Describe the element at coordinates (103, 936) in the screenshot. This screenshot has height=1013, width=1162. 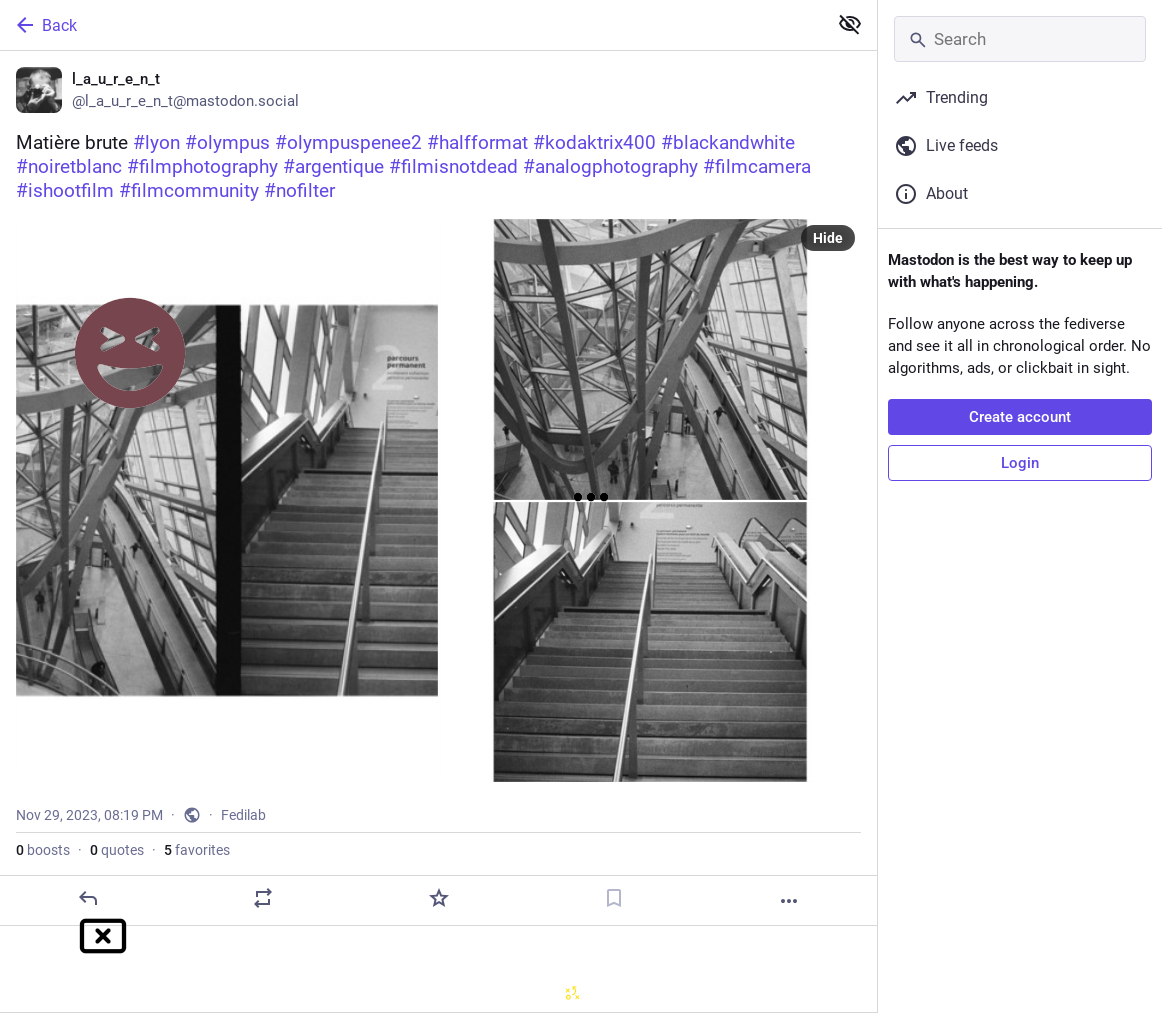
I see `close or dismiss a window` at that location.